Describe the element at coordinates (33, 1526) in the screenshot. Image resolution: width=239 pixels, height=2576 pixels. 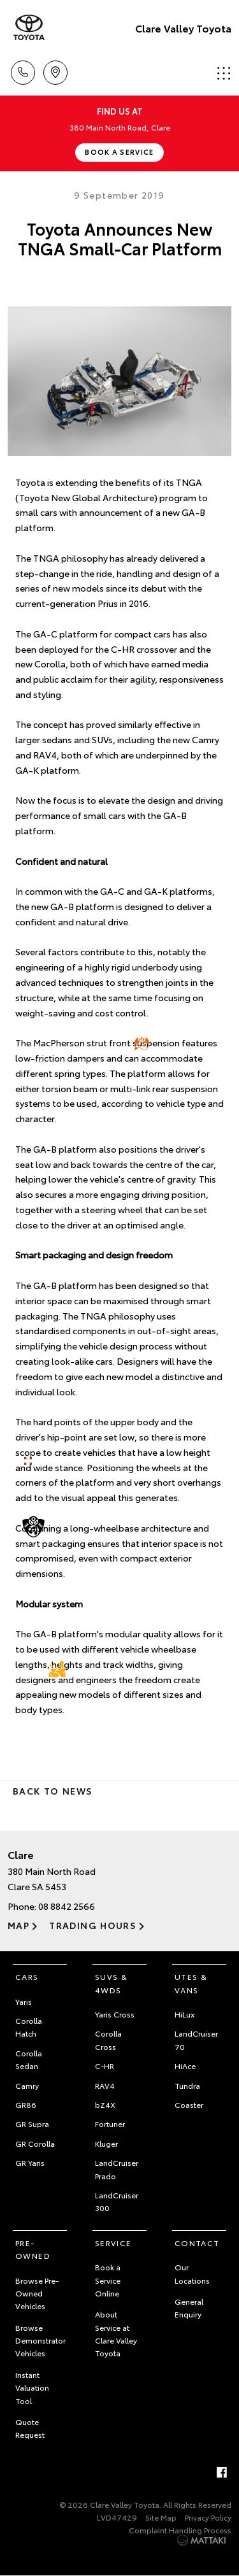
I see `select the air man character` at that location.